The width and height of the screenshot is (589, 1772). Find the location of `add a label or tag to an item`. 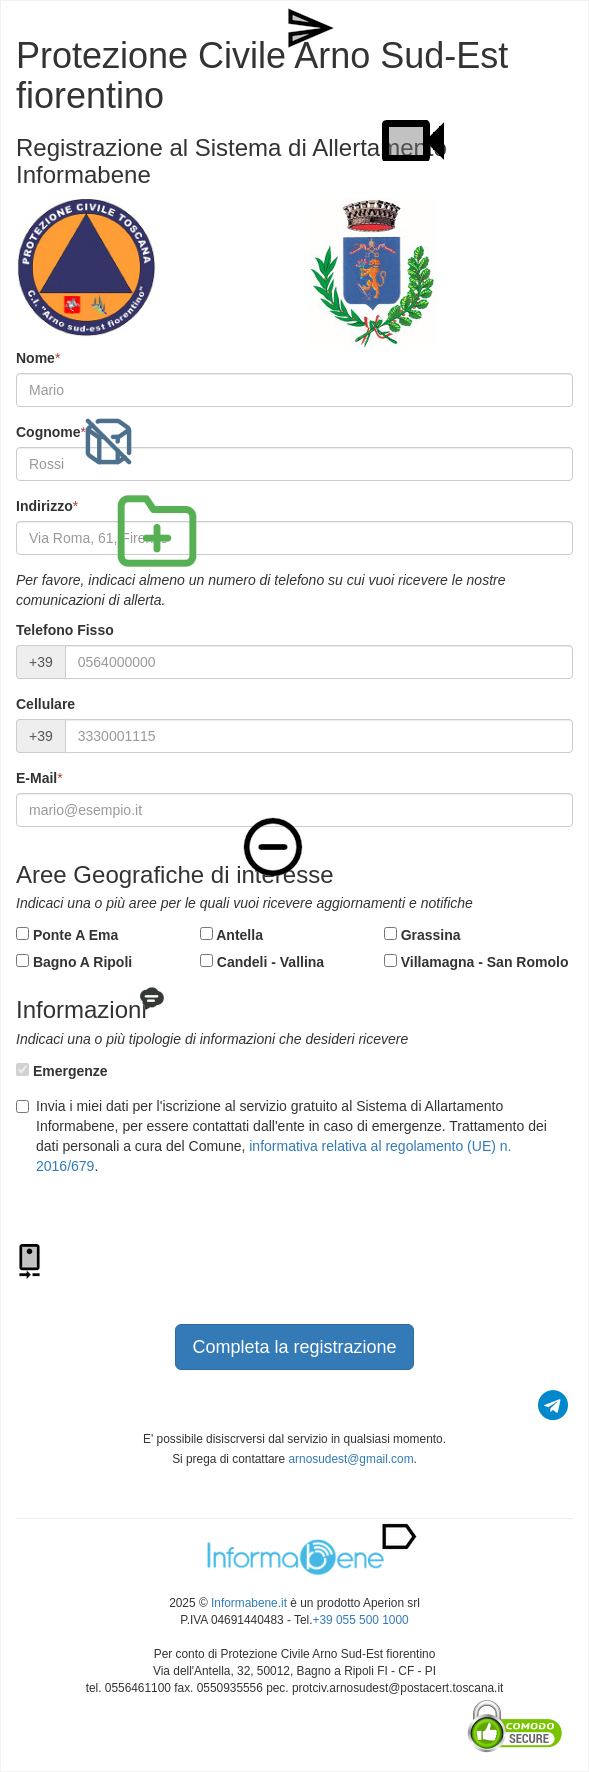

add a label or tag to an item is located at coordinates (398, 1536).